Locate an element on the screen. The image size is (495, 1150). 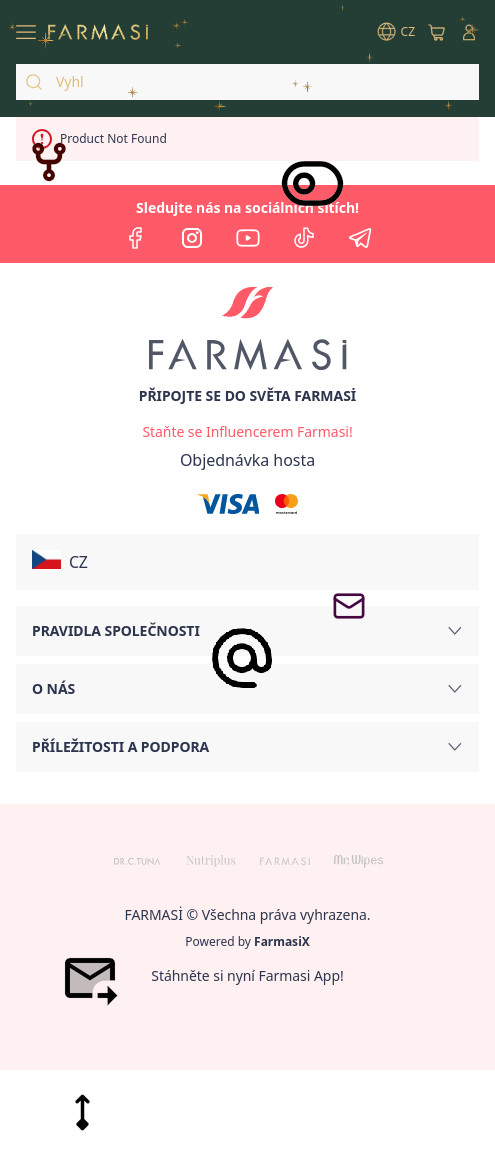
forward an email to another recipient is located at coordinates (90, 978).